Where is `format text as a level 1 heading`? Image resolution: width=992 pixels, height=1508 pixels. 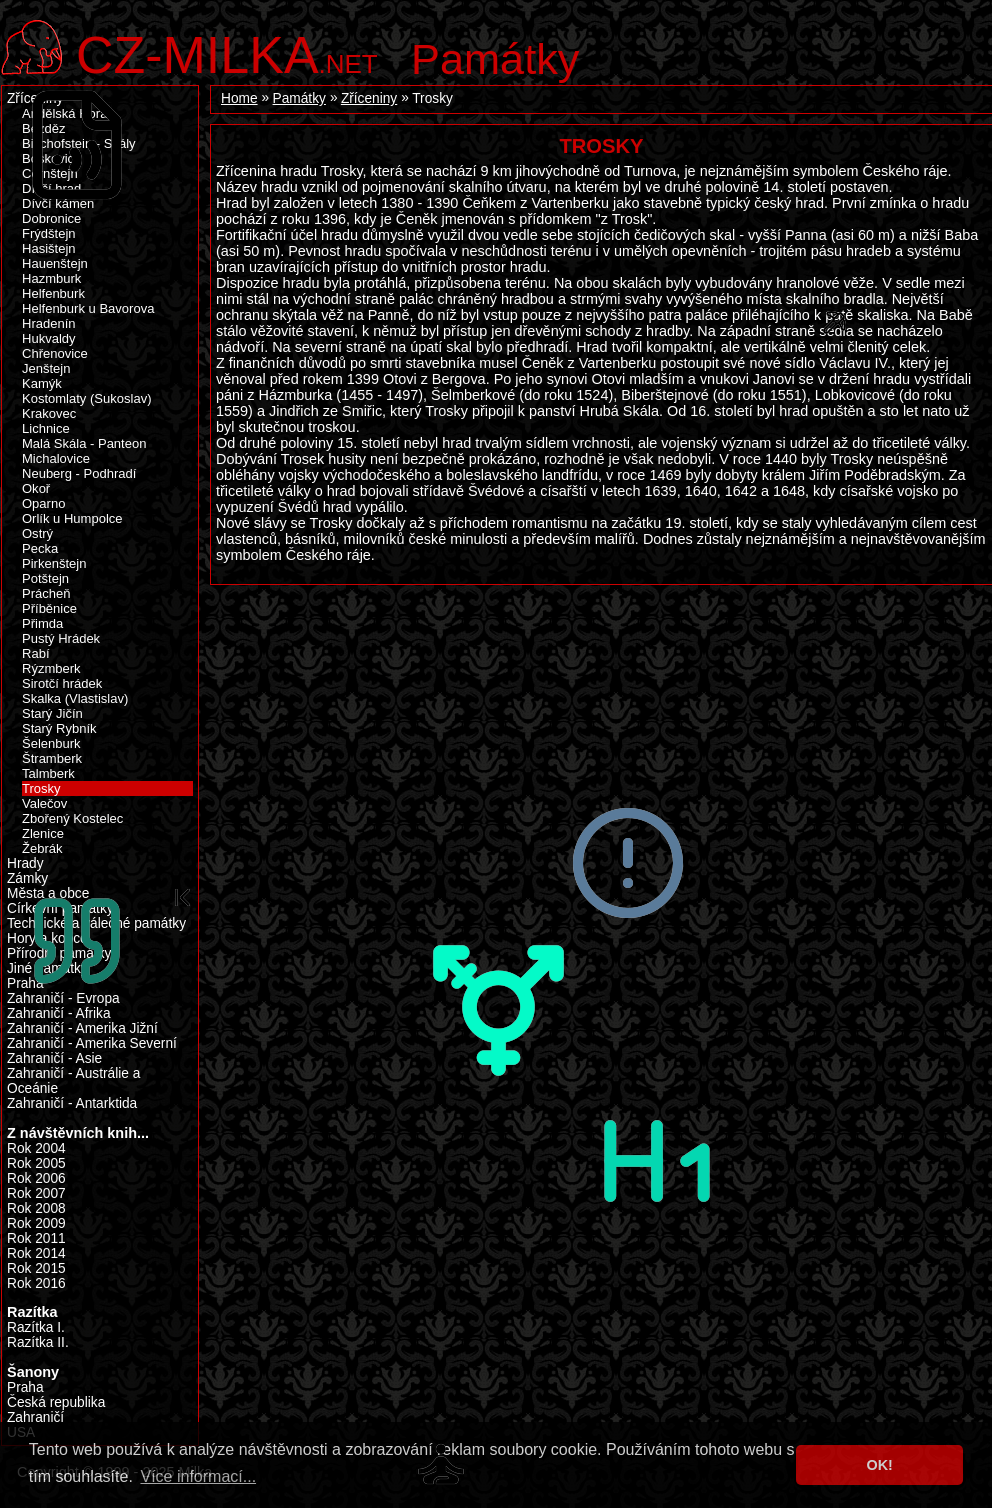
format text as a level 1 heading is located at coordinates (657, 1161).